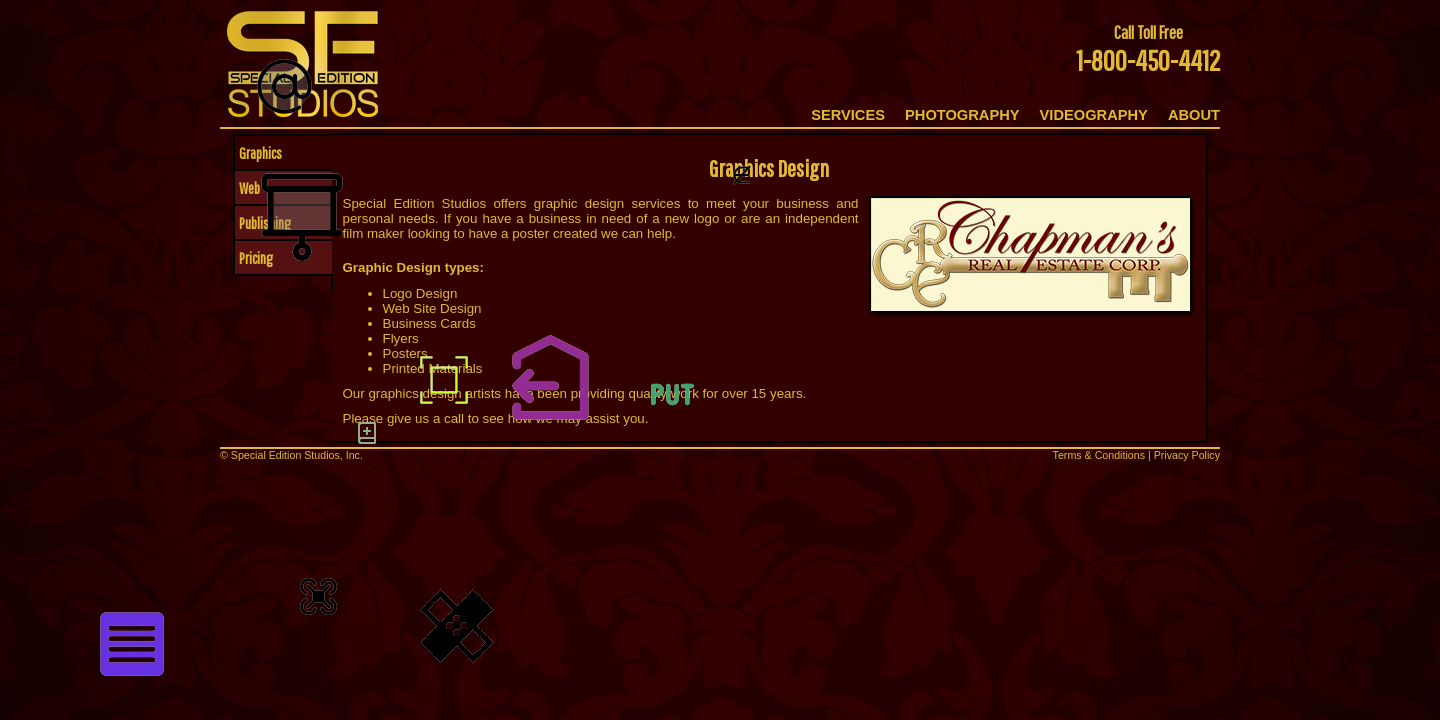 This screenshot has width=1440, height=720. I want to click on transfer data out of home storage, so click(550, 377).